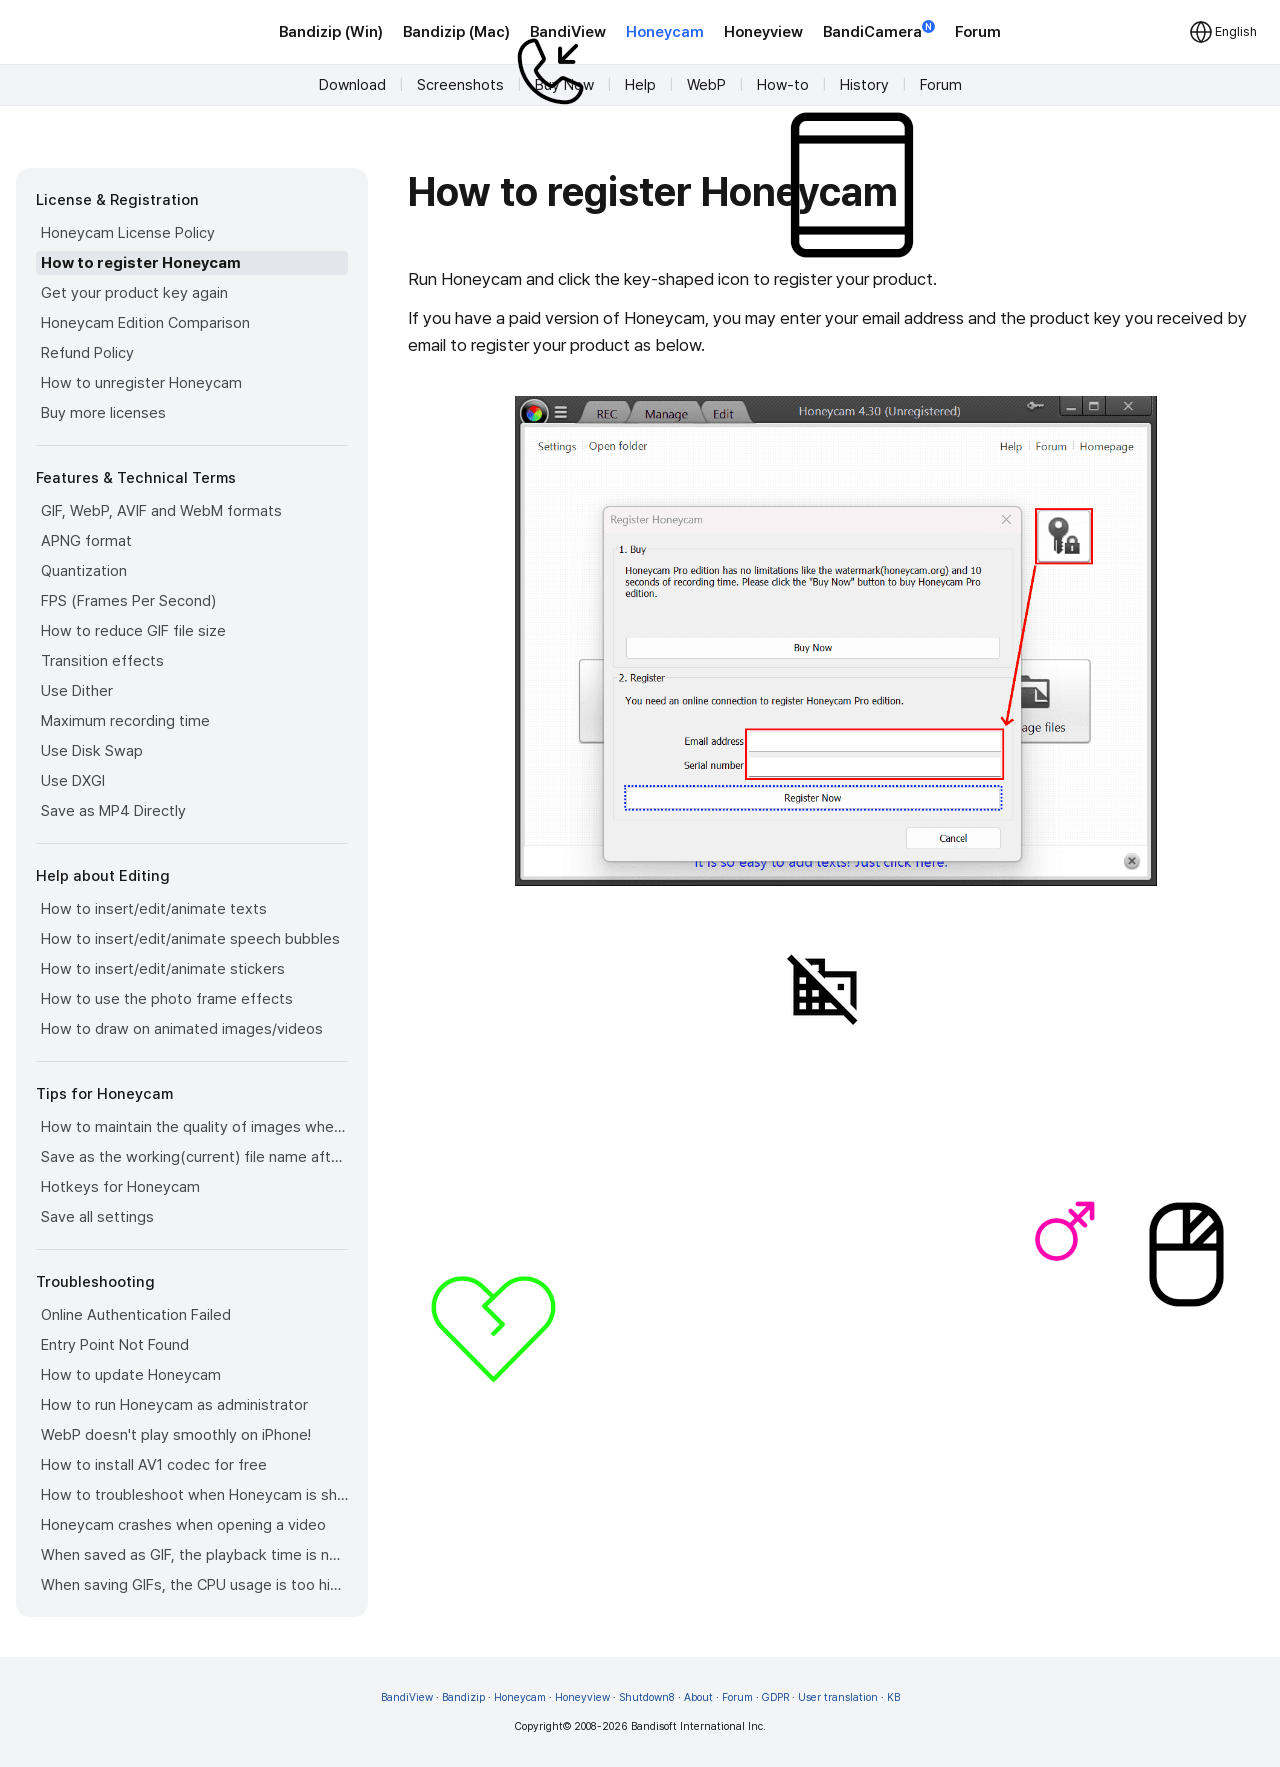 This screenshot has width=1280, height=1767. Describe the element at coordinates (552, 70) in the screenshot. I see `incoming call notification` at that location.